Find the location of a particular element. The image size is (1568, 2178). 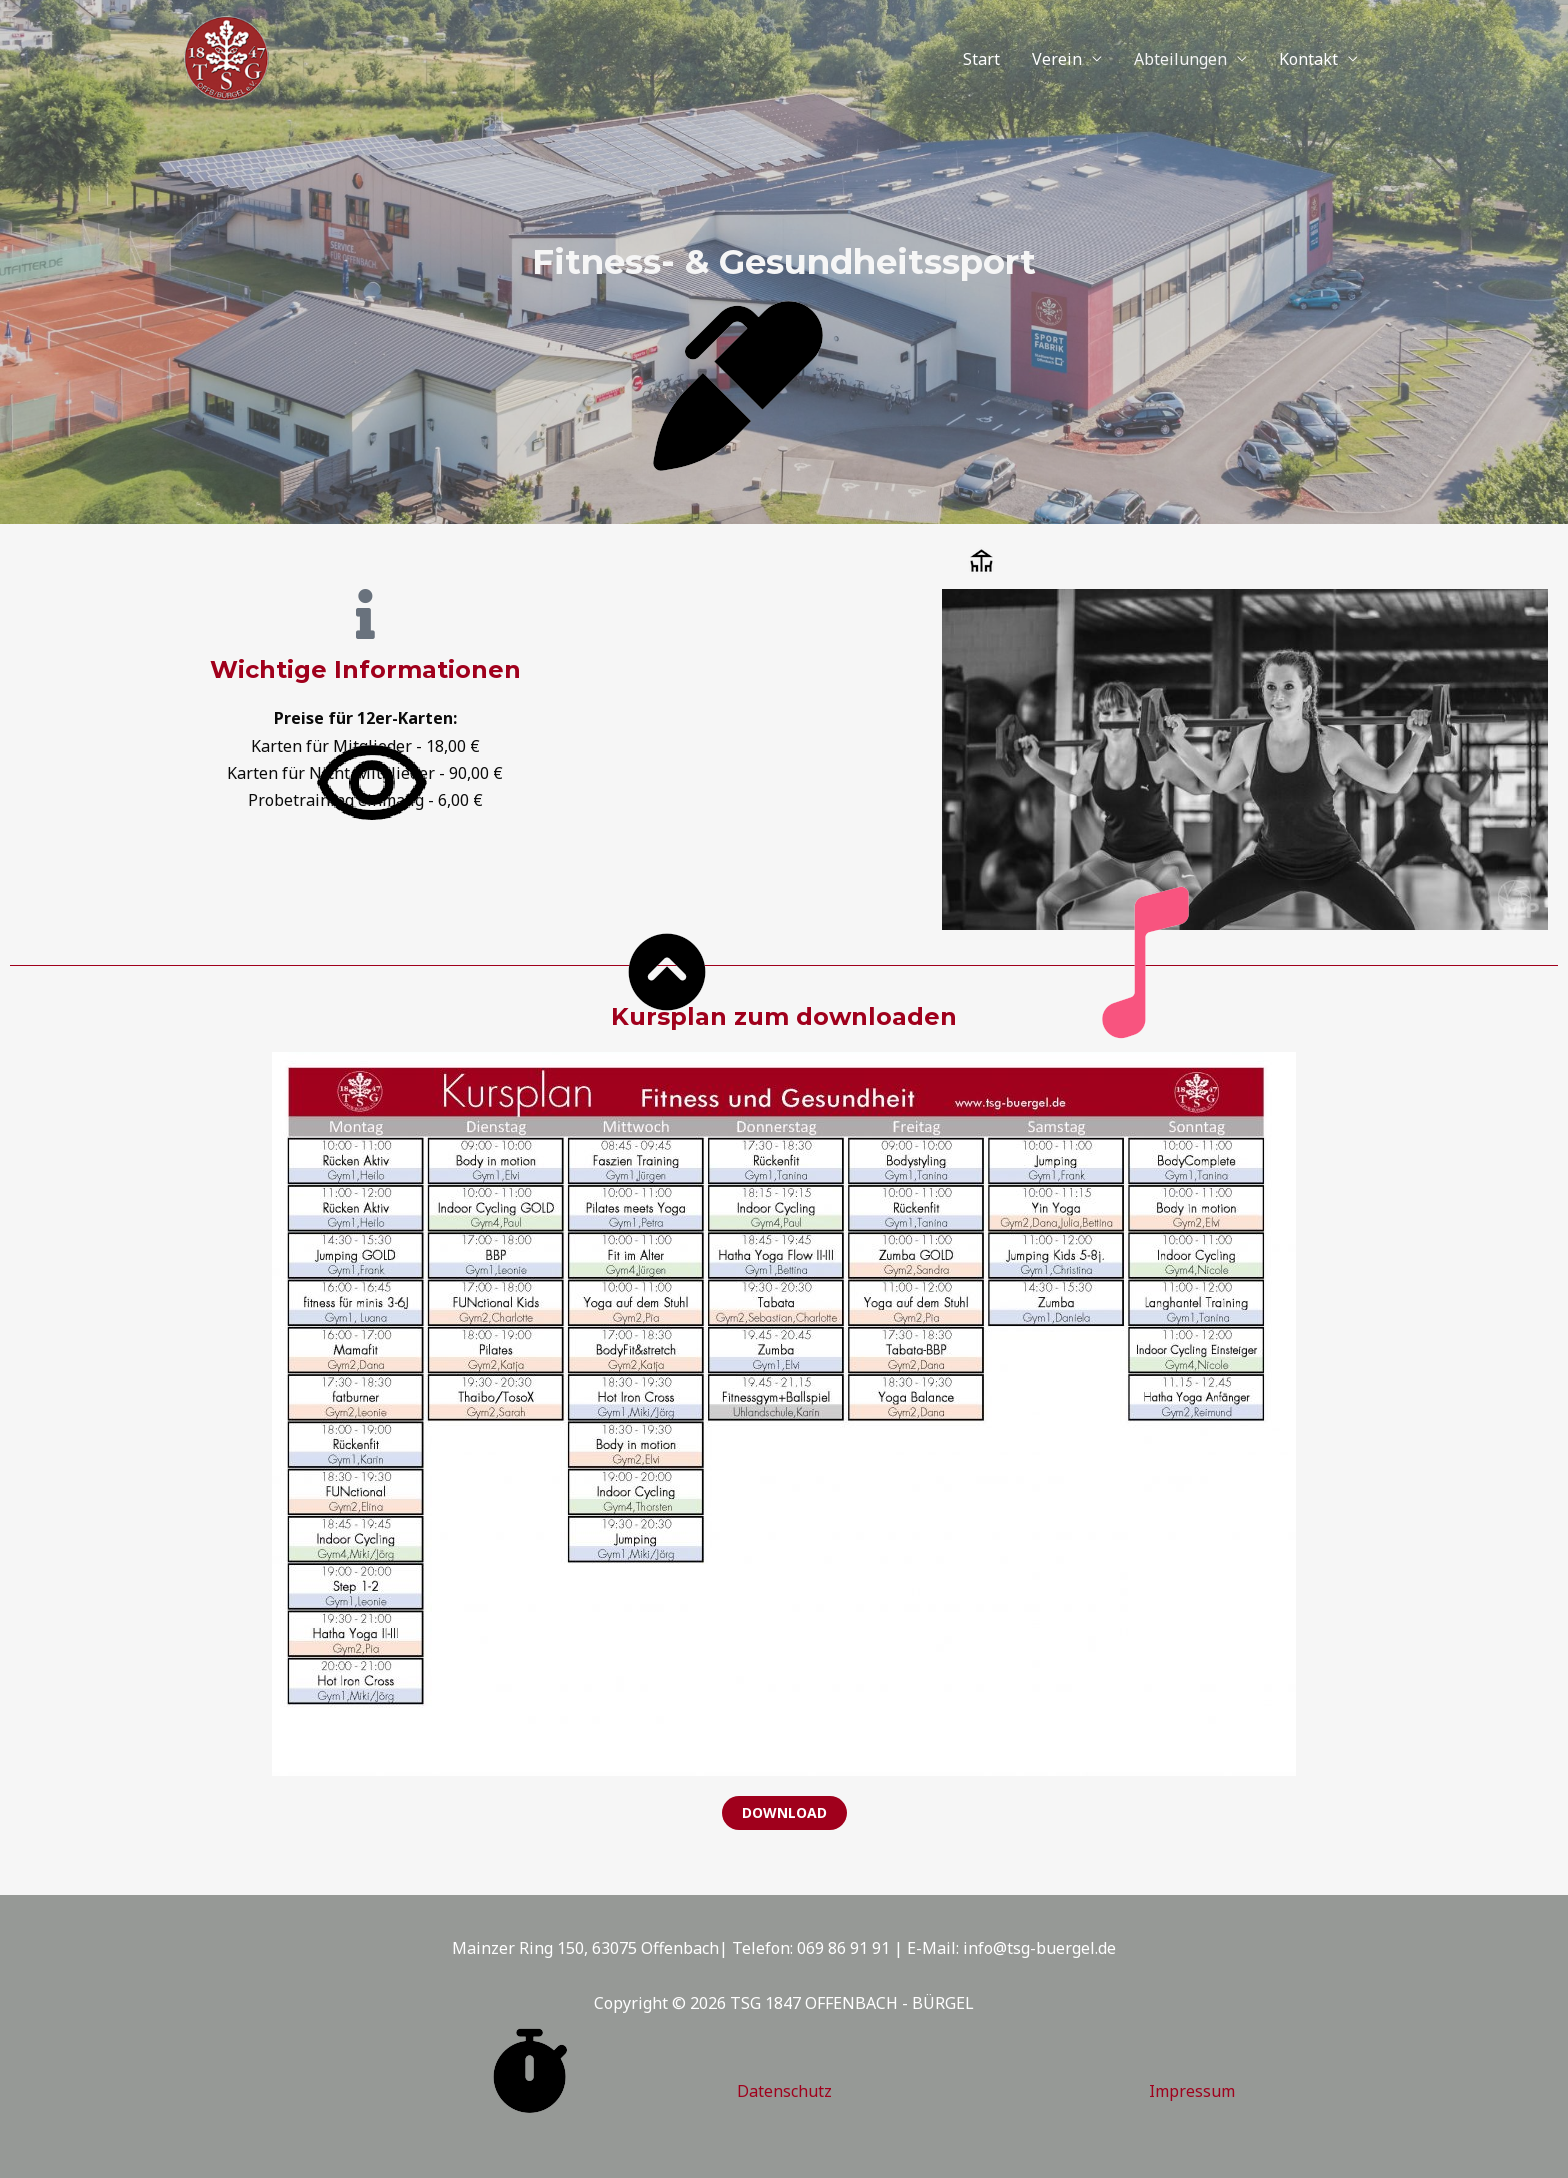

toggle visibility of an item is located at coordinates (372, 785).